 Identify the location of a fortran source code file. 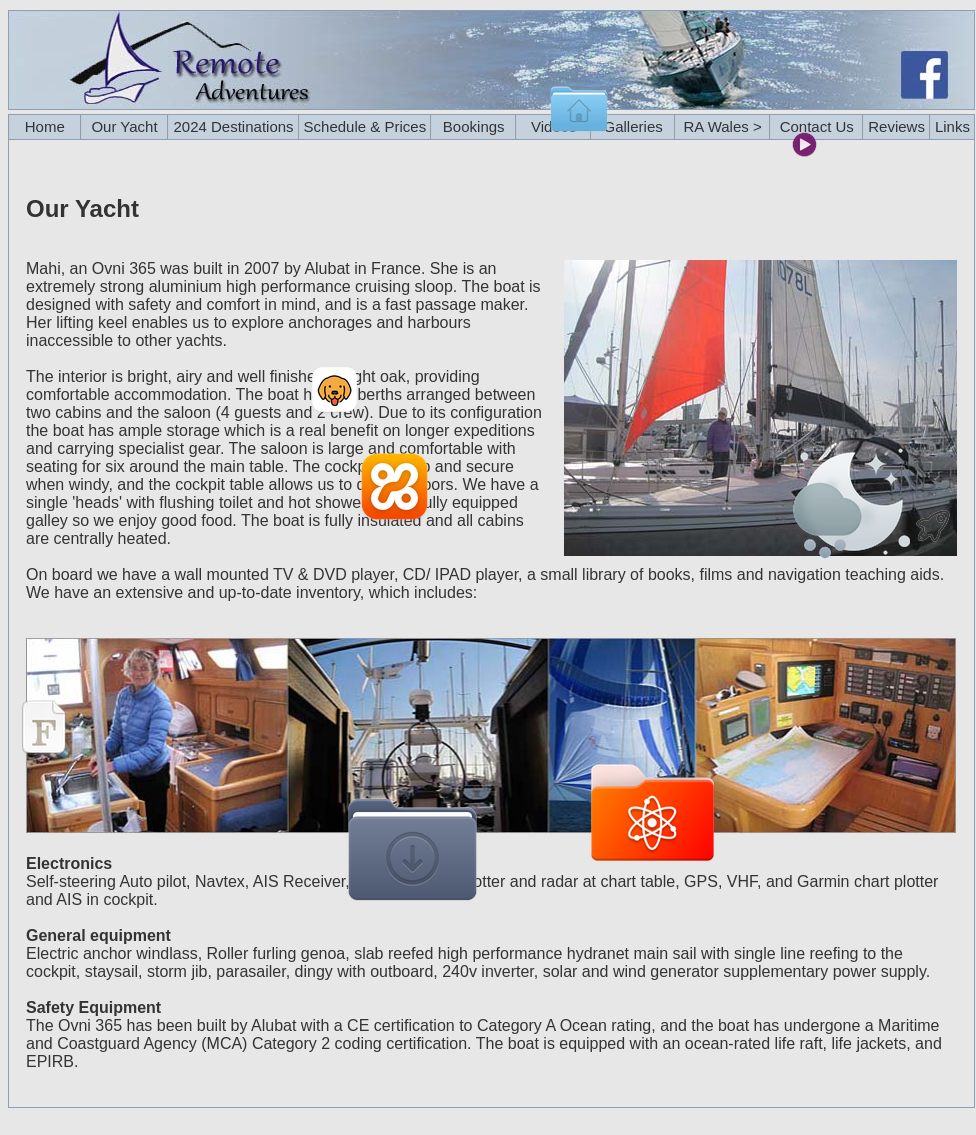
(44, 727).